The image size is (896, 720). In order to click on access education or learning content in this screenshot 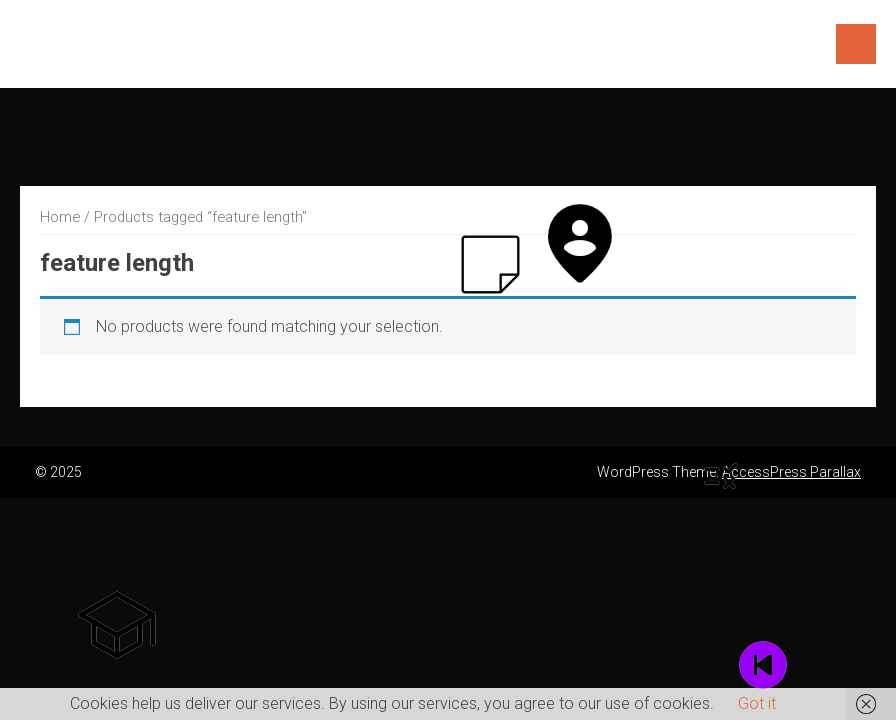, I will do `click(117, 625)`.